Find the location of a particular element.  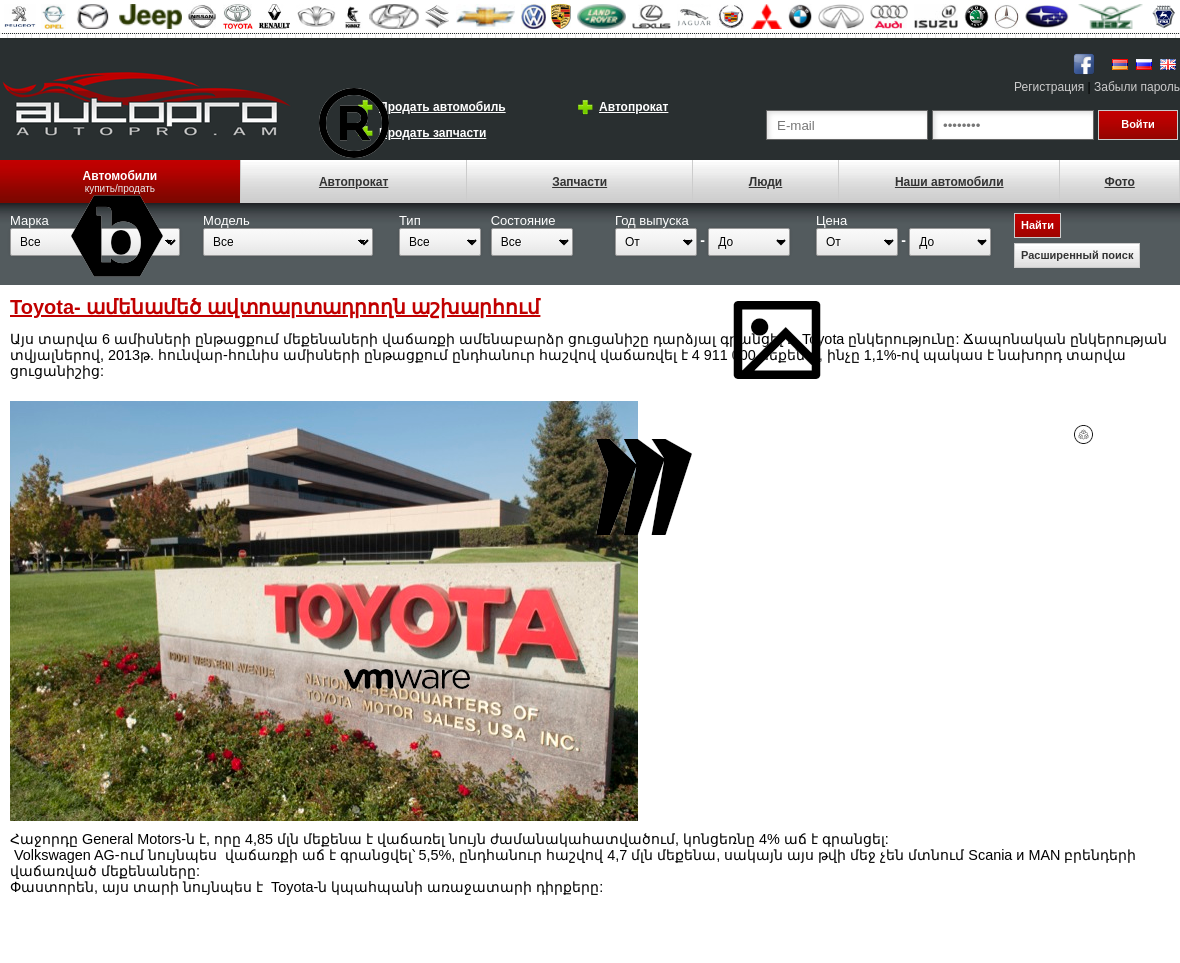

tRPC framework logo is located at coordinates (1083, 434).